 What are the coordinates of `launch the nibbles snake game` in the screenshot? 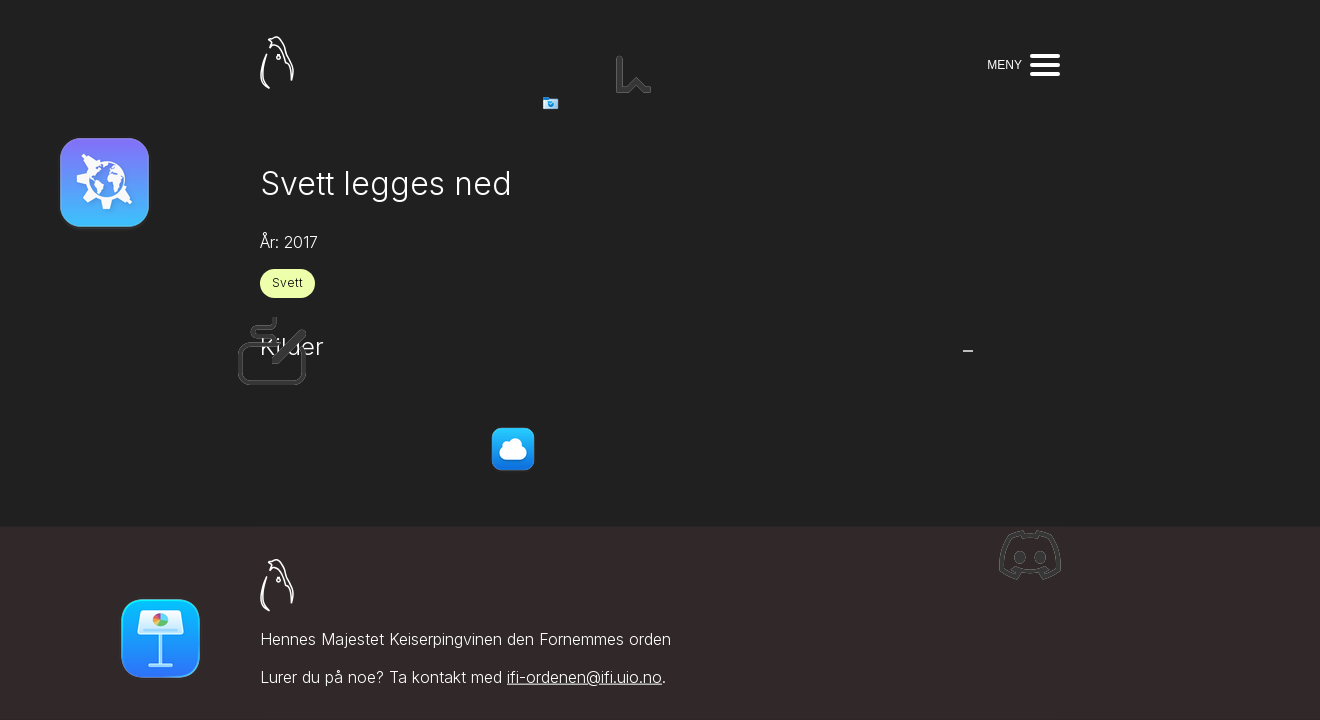 It's located at (633, 75).